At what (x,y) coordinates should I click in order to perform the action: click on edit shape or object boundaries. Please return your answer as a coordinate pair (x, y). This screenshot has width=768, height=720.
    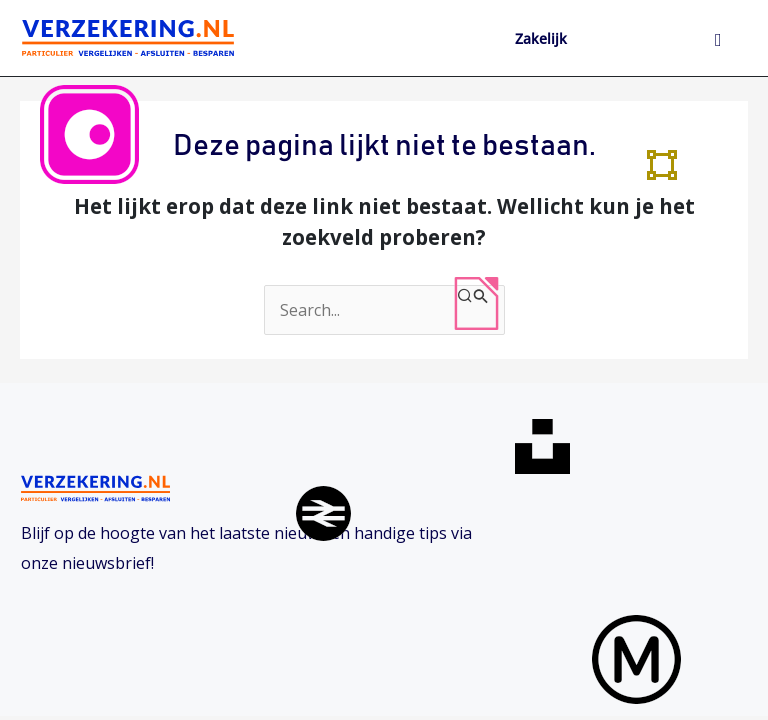
    Looking at the image, I should click on (662, 165).